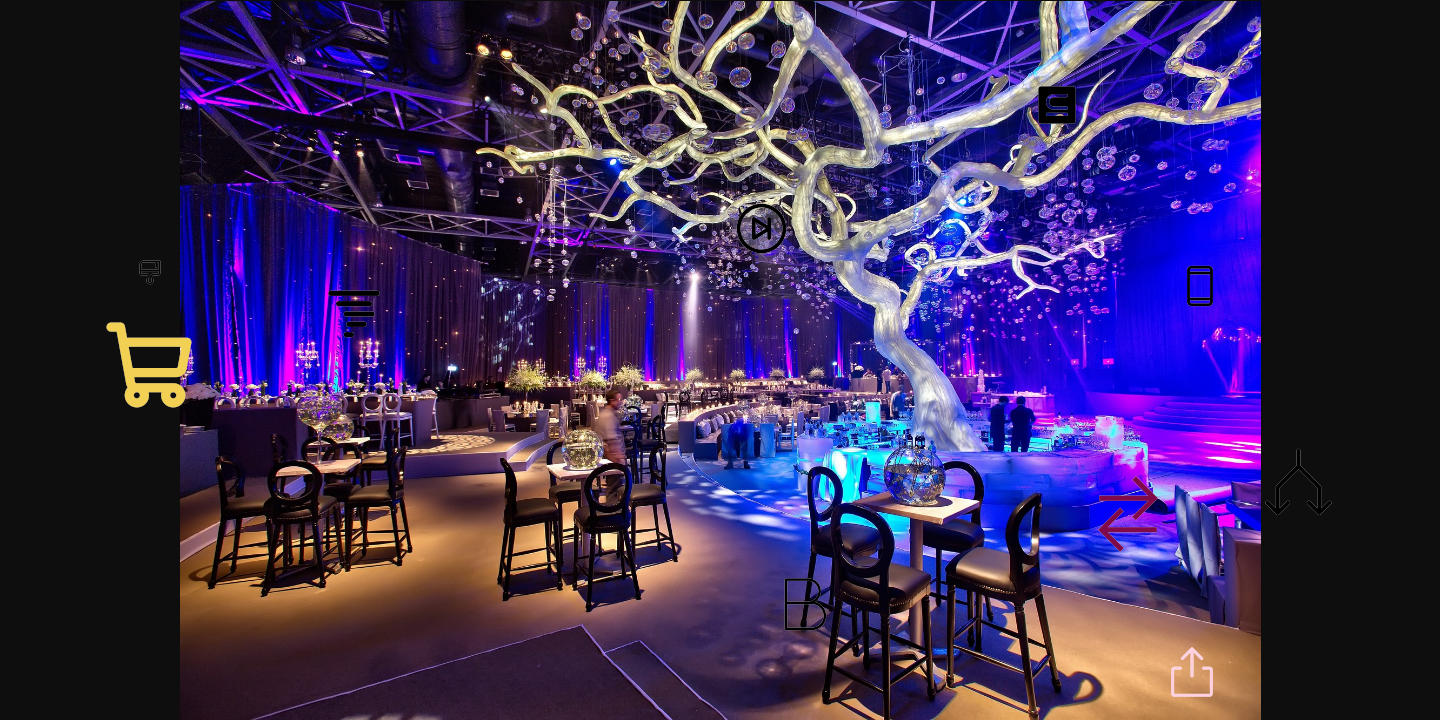 Image resolution: width=1440 pixels, height=720 pixels. What do you see at coordinates (1057, 105) in the screenshot?
I see `indicates a subset relationship in mathematical or data contexts` at bounding box center [1057, 105].